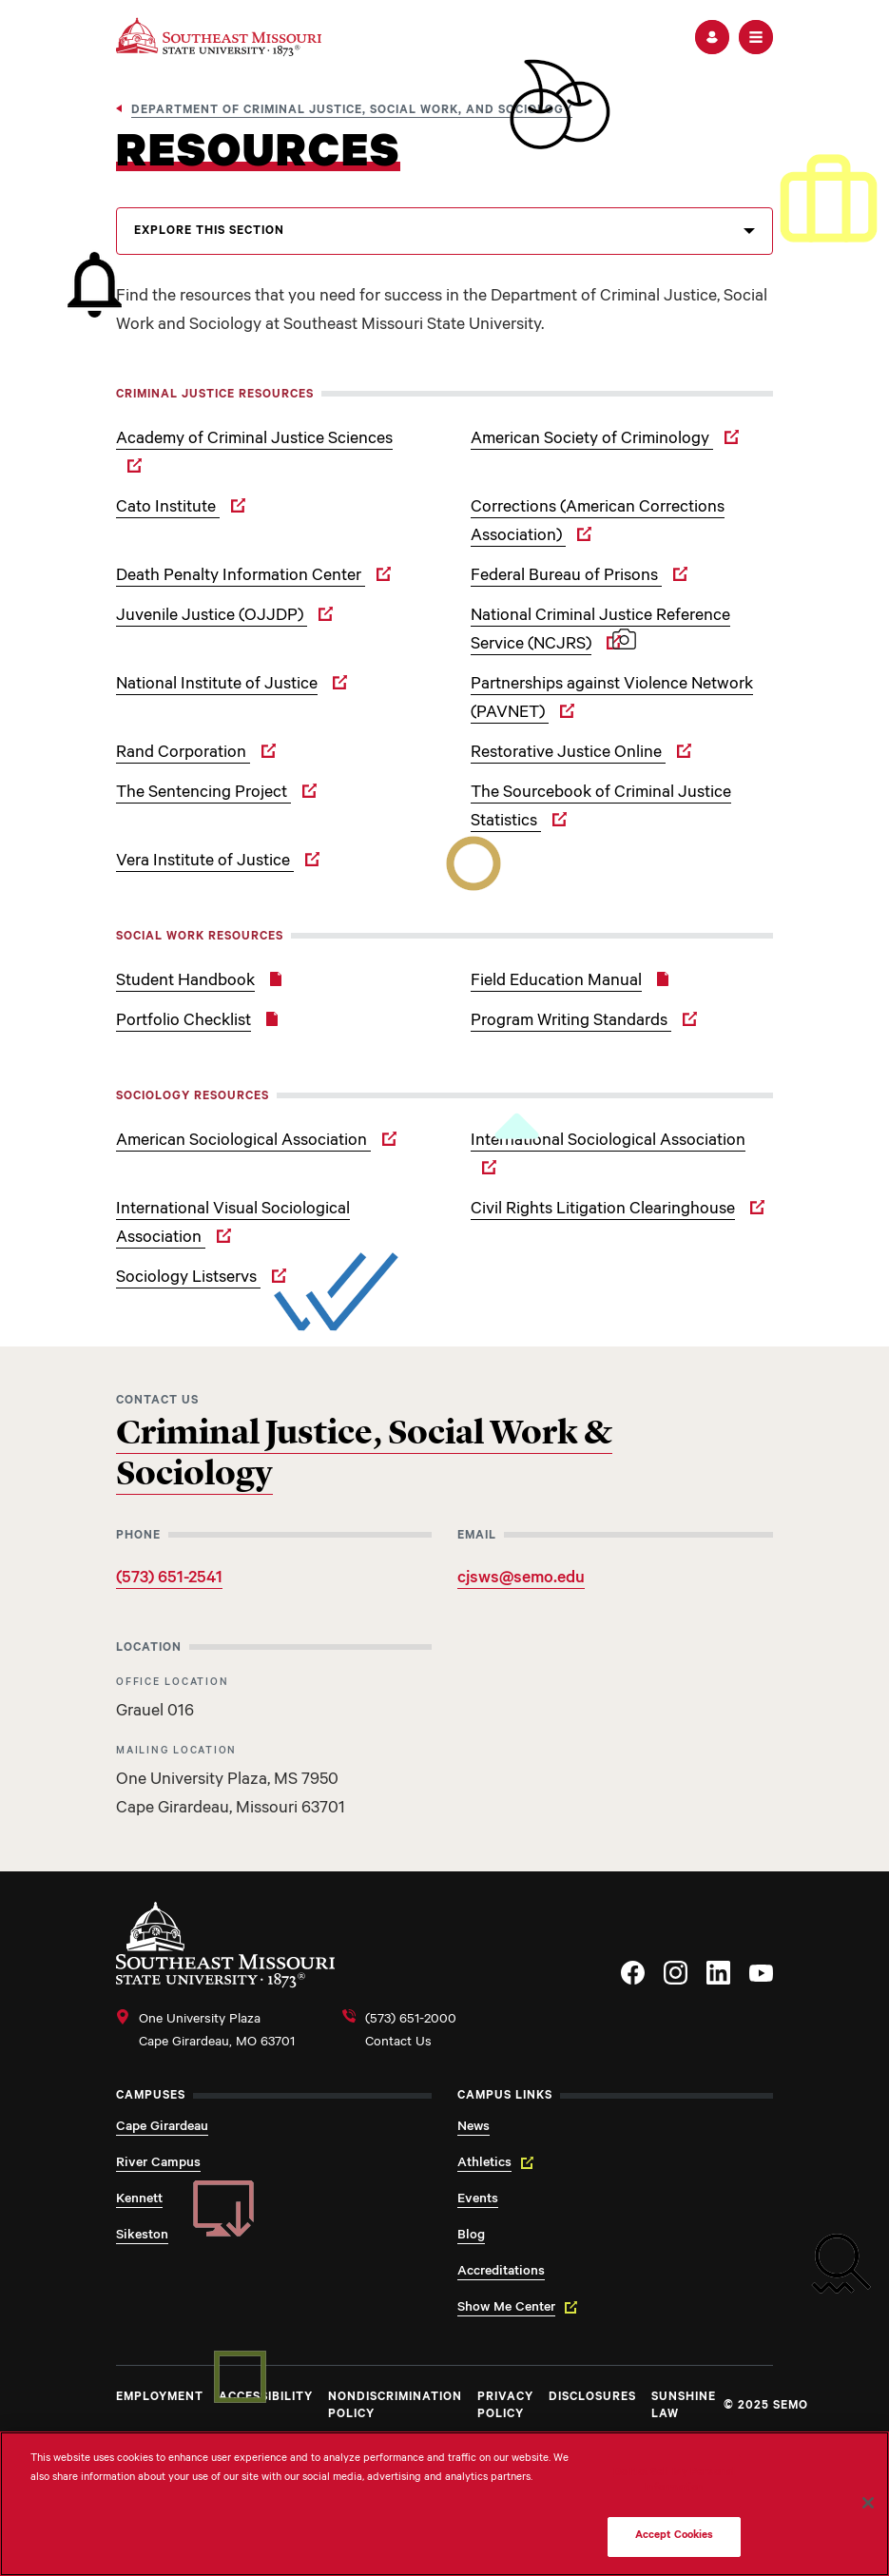  What do you see at coordinates (828, 198) in the screenshot?
I see `access work or business documents` at bounding box center [828, 198].